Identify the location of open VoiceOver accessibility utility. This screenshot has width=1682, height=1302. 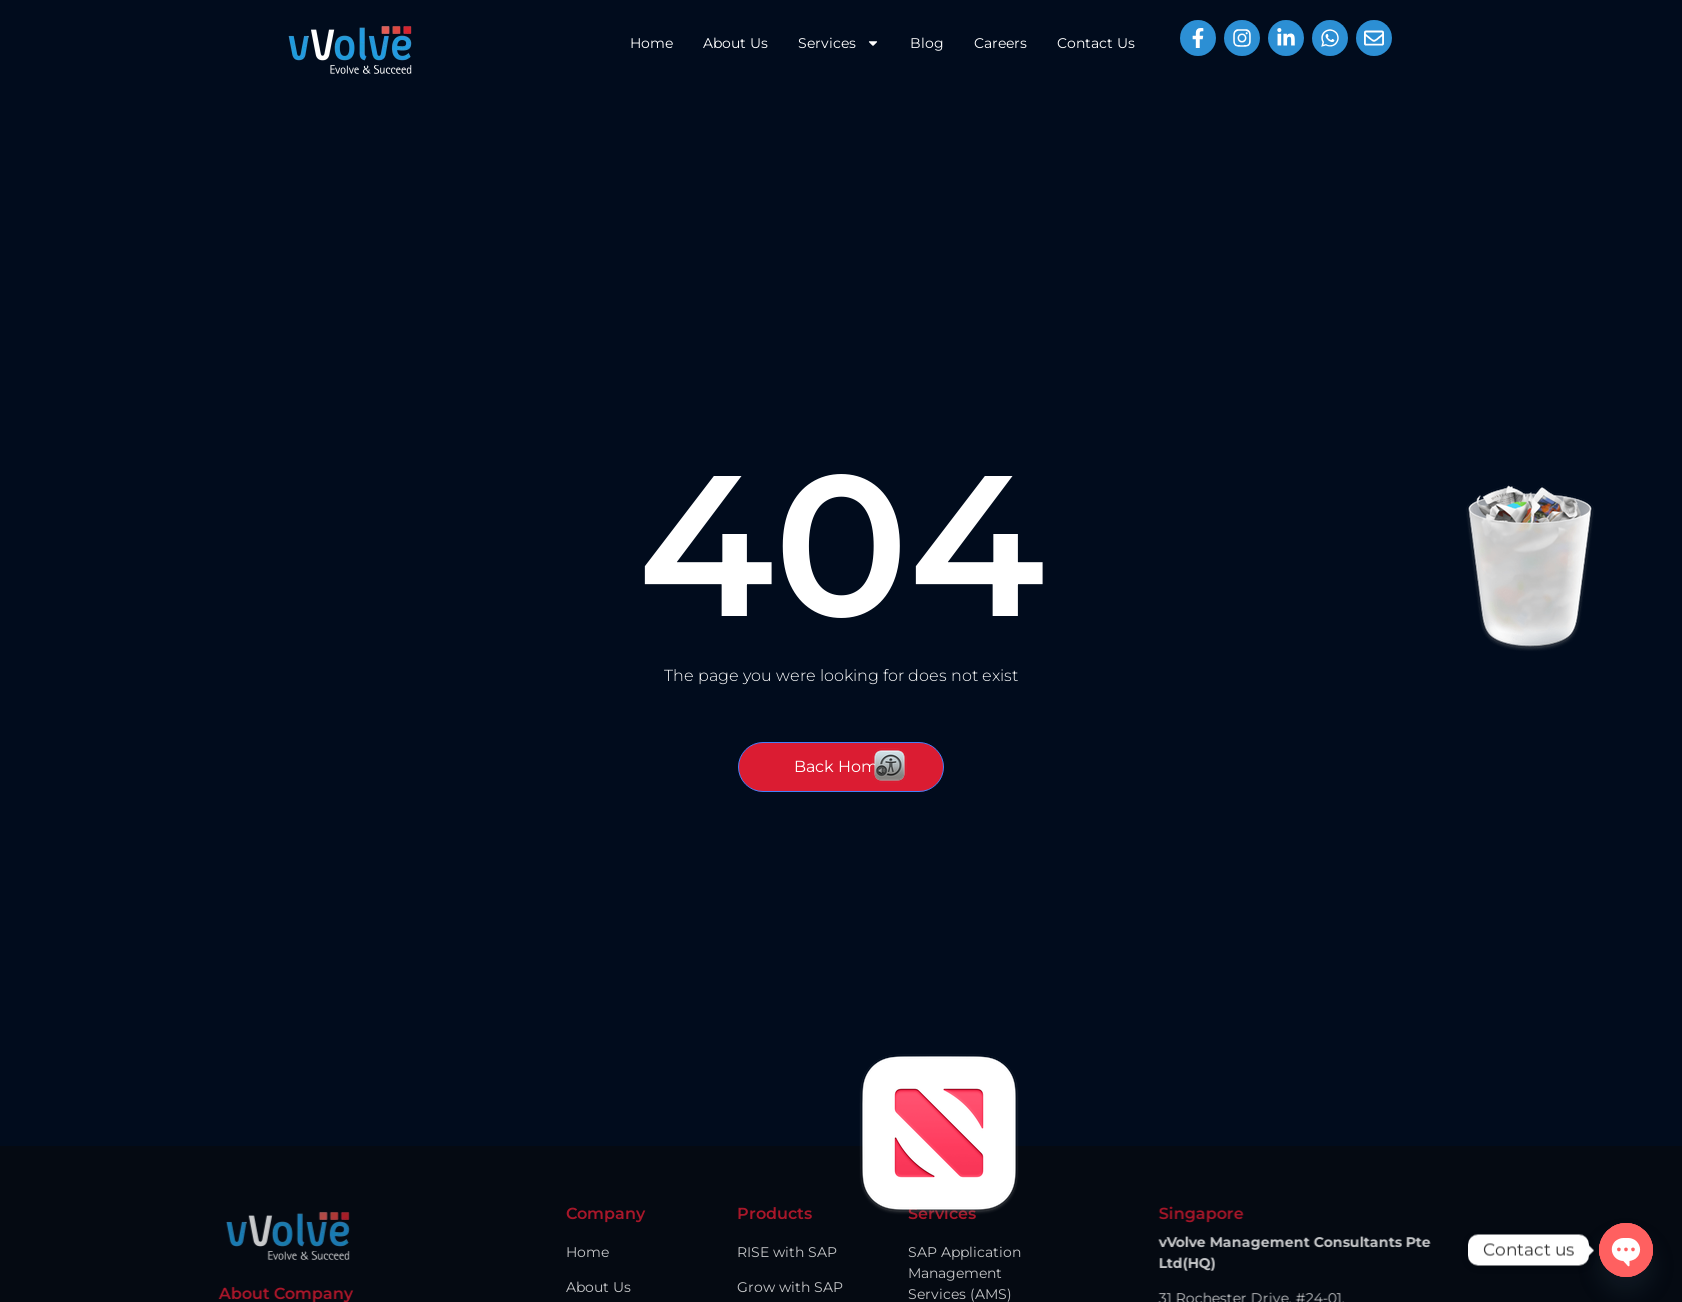
(889, 765).